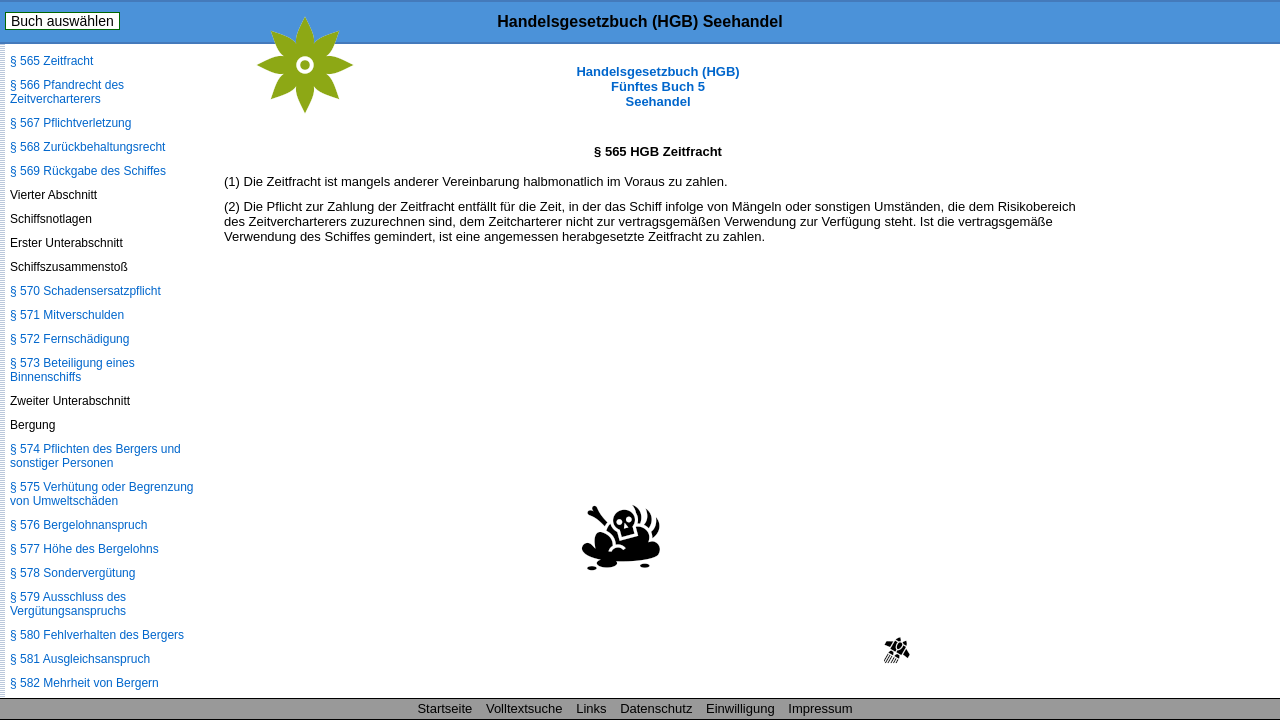  Describe the element at coordinates (897, 650) in the screenshot. I see `activate jetpack or boost ability` at that location.